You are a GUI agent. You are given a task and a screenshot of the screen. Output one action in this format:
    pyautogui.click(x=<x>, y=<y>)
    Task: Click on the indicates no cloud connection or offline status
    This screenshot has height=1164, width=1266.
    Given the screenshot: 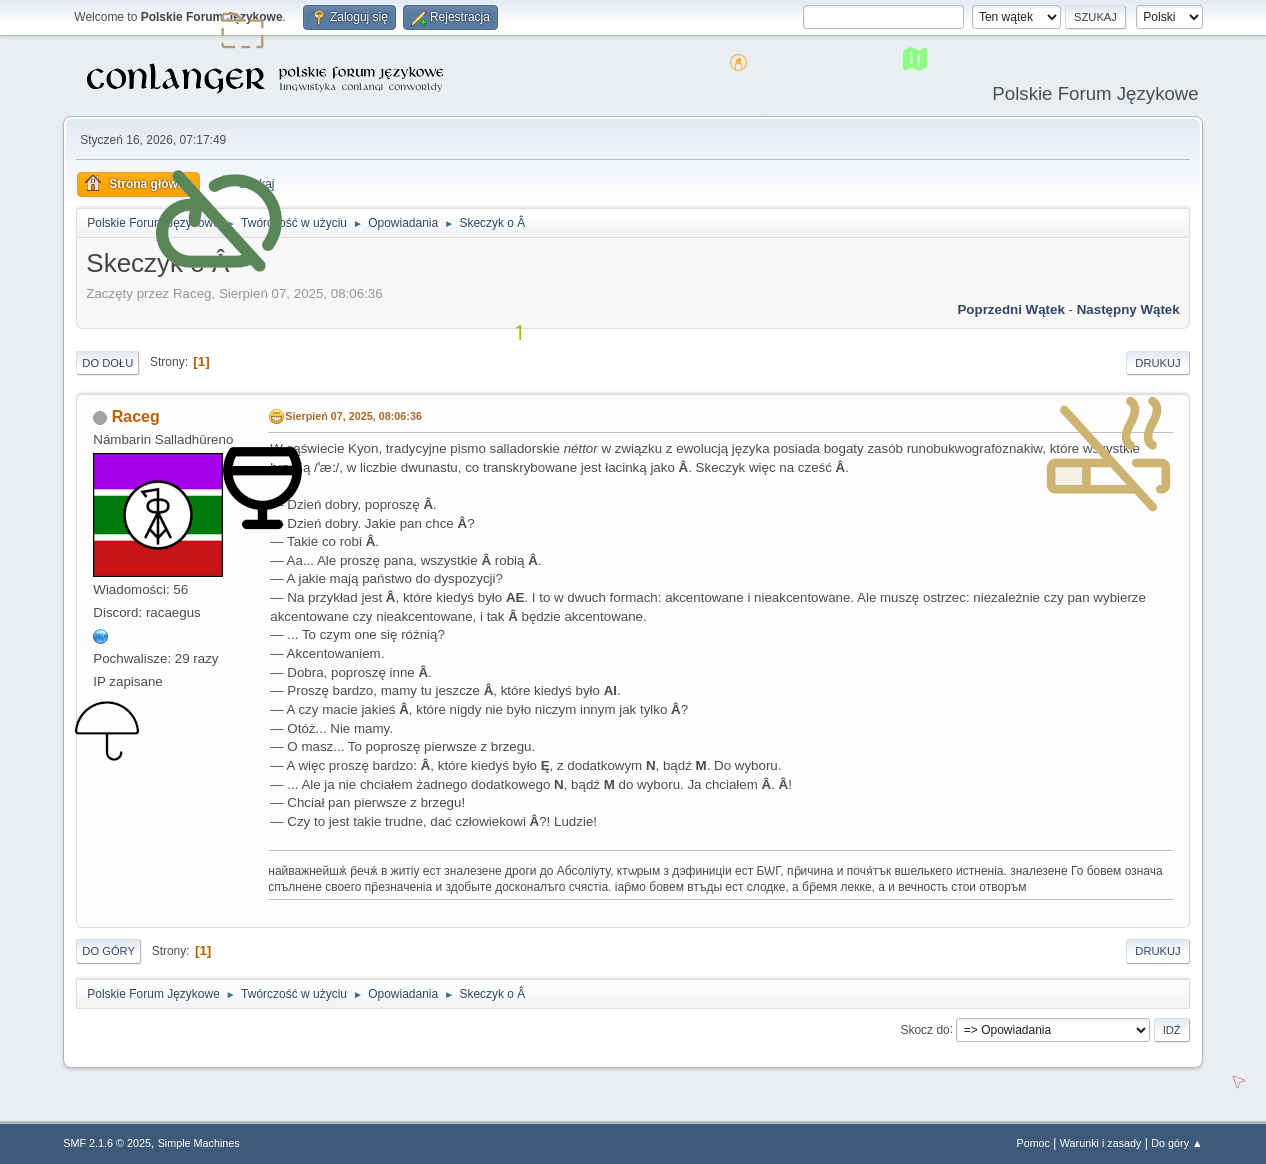 What is the action you would take?
    pyautogui.click(x=219, y=221)
    